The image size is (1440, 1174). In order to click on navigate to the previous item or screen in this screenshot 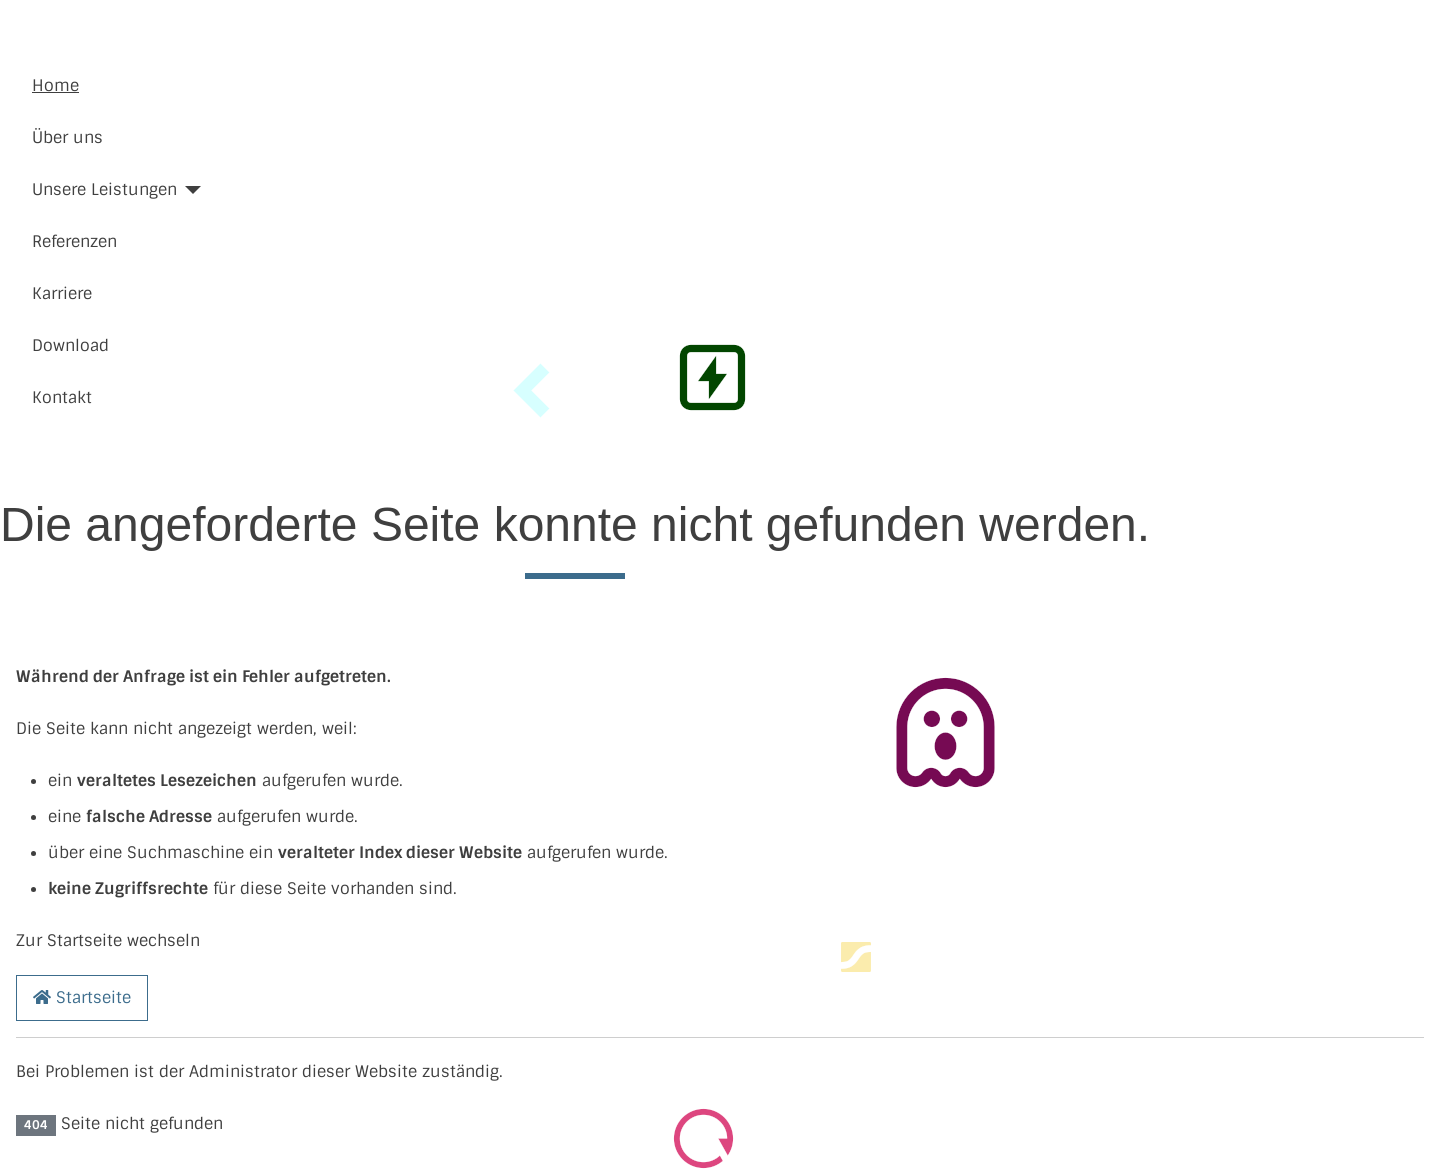, I will do `click(532, 390)`.